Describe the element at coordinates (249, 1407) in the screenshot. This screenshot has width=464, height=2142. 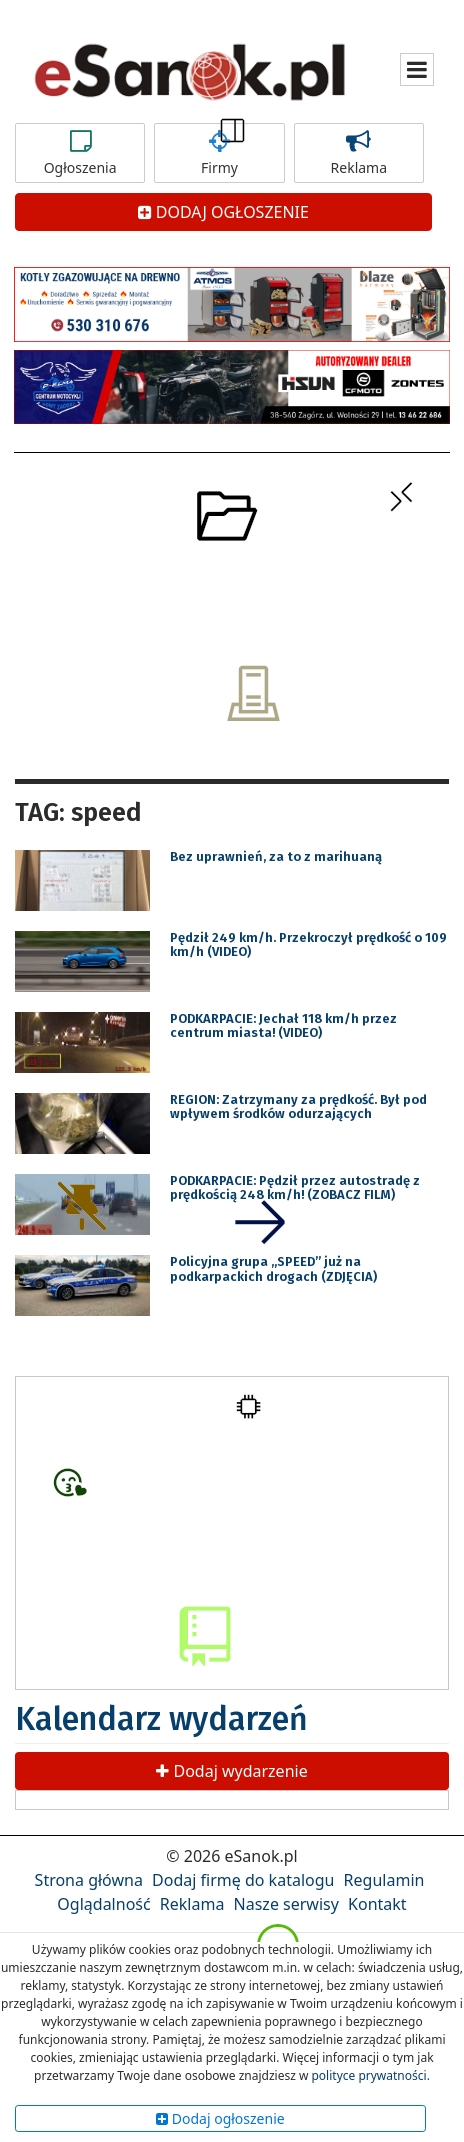
I see `view hardware or processor information` at that location.